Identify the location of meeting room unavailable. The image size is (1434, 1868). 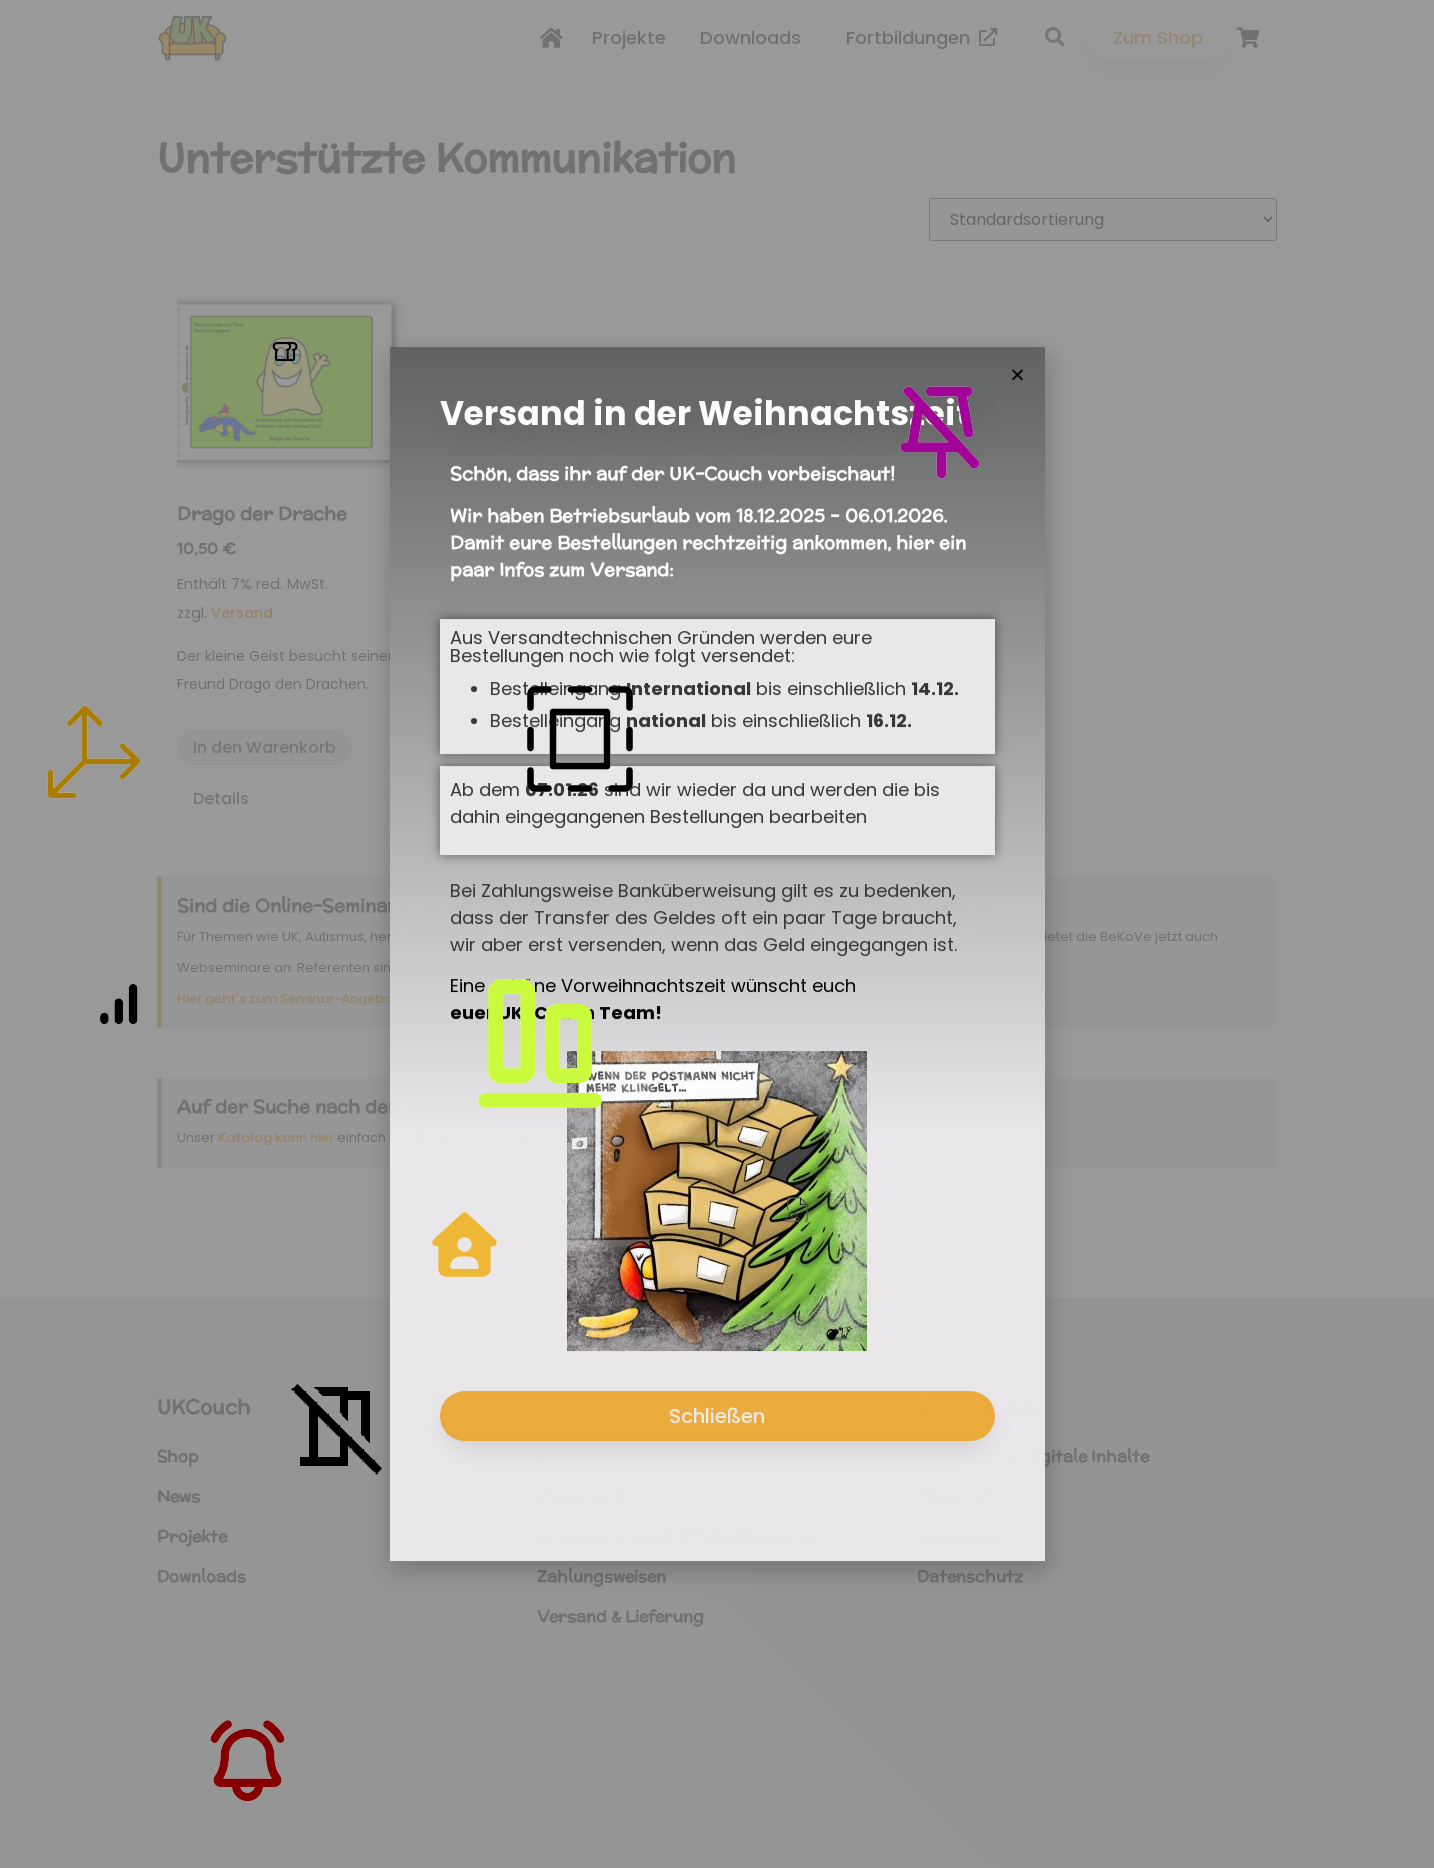
(339, 1426).